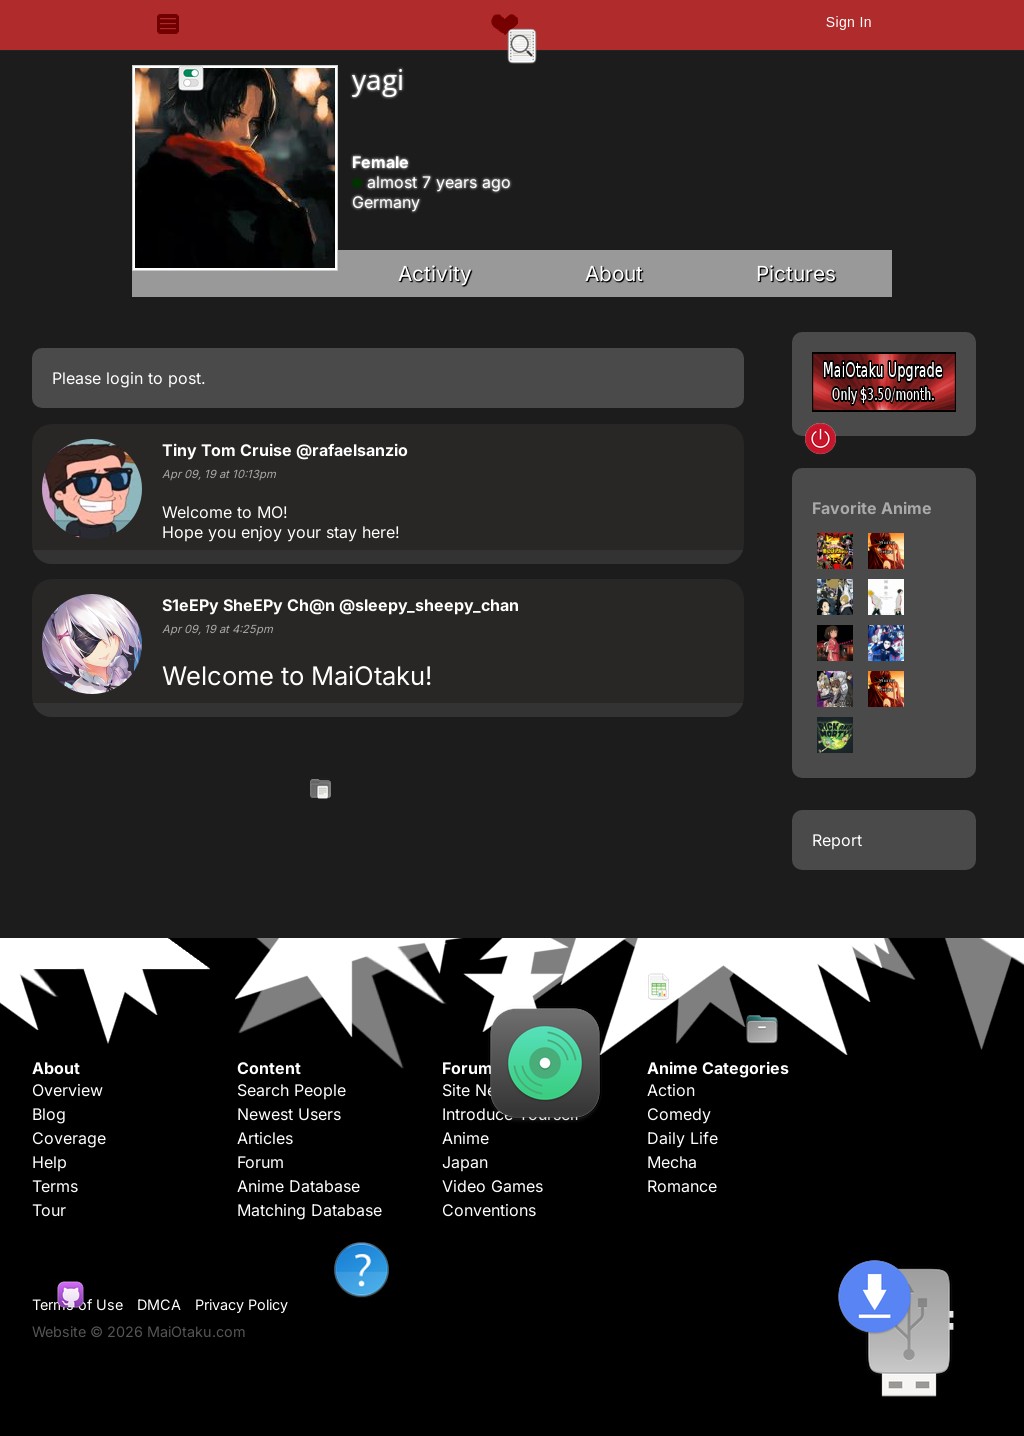 This screenshot has height=1436, width=1024. I want to click on open the nautilus file manager, so click(762, 1029).